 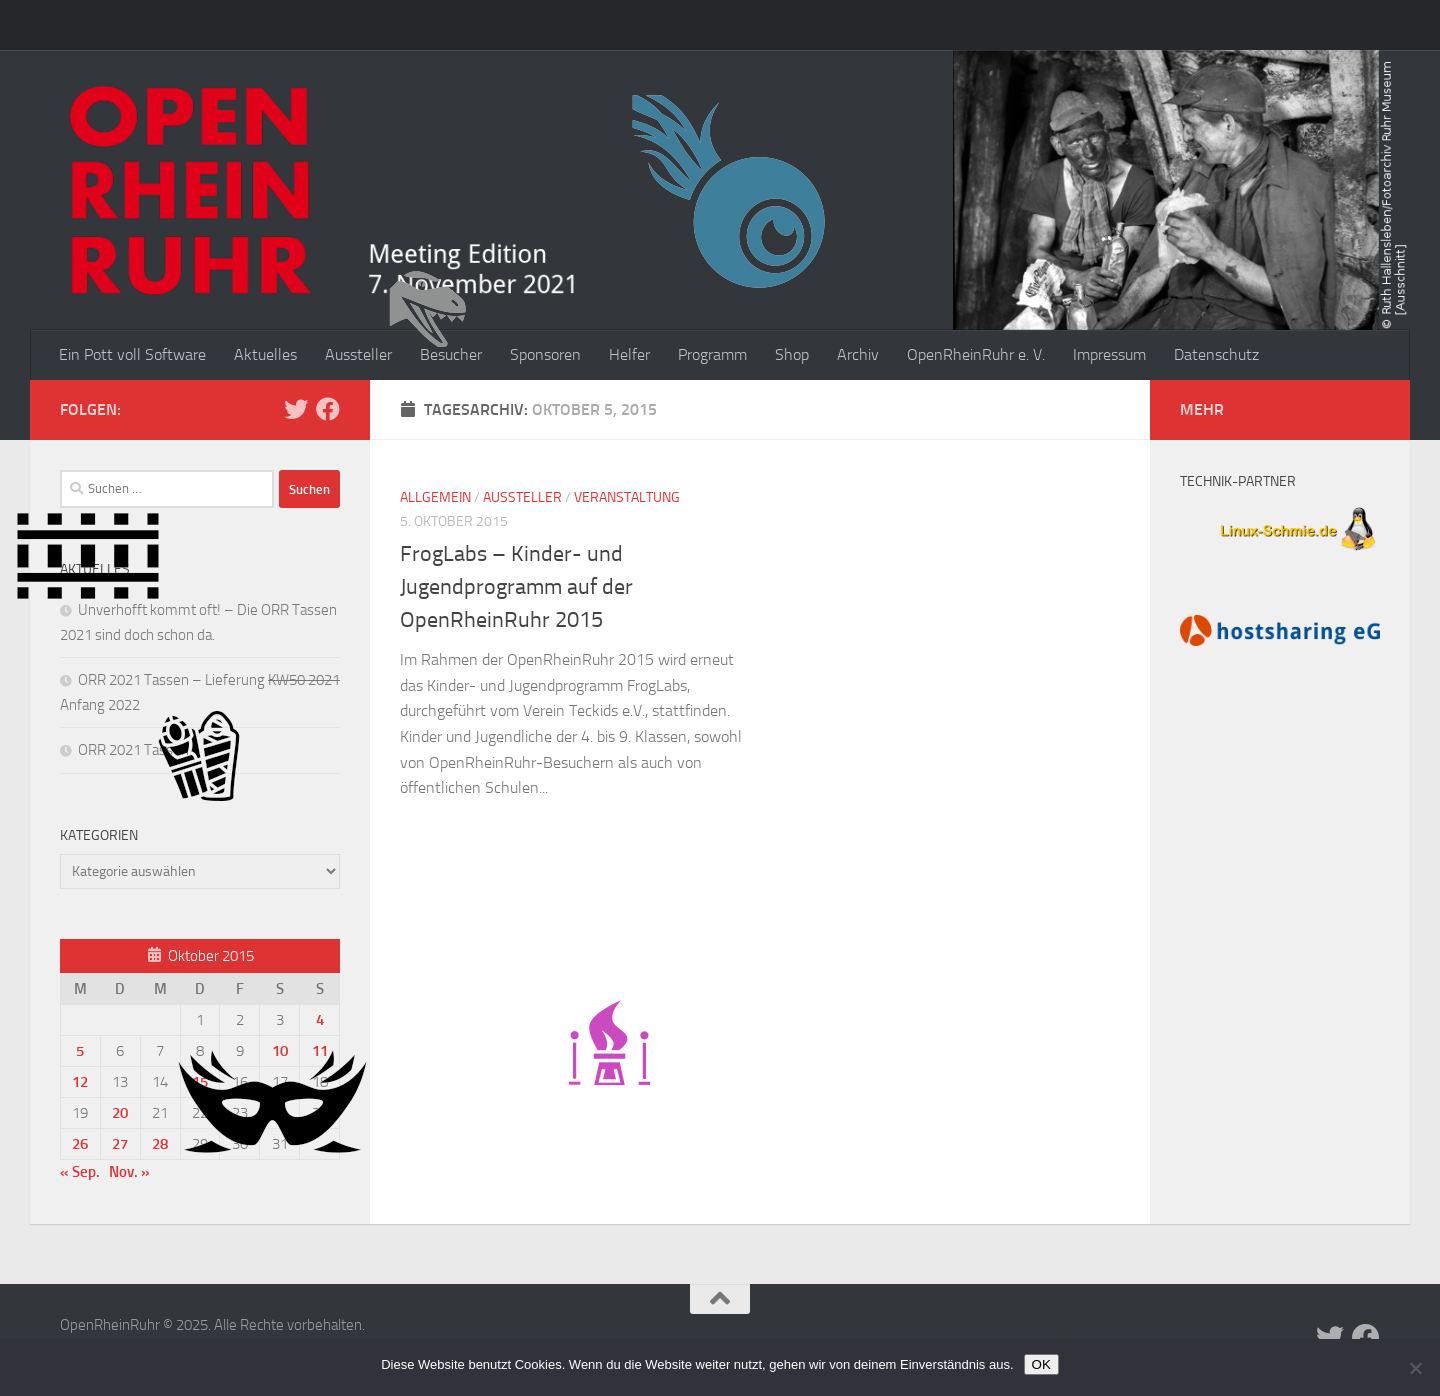 What do you see at coordinates (726, 191) in the screenshot?
I see `indicates a status effect like curse or blindness in a game` at bounding box center [726, 191].